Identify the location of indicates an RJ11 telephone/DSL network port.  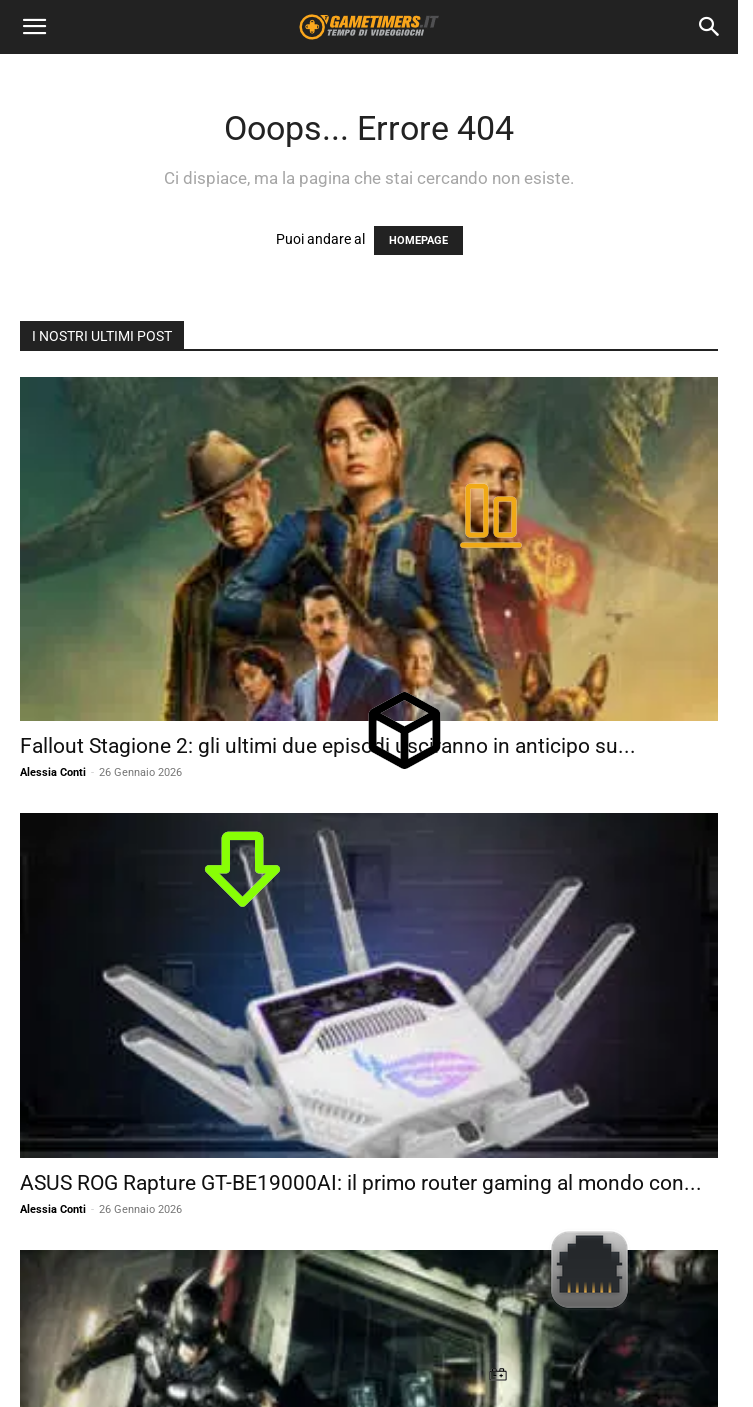
(589, 1269).